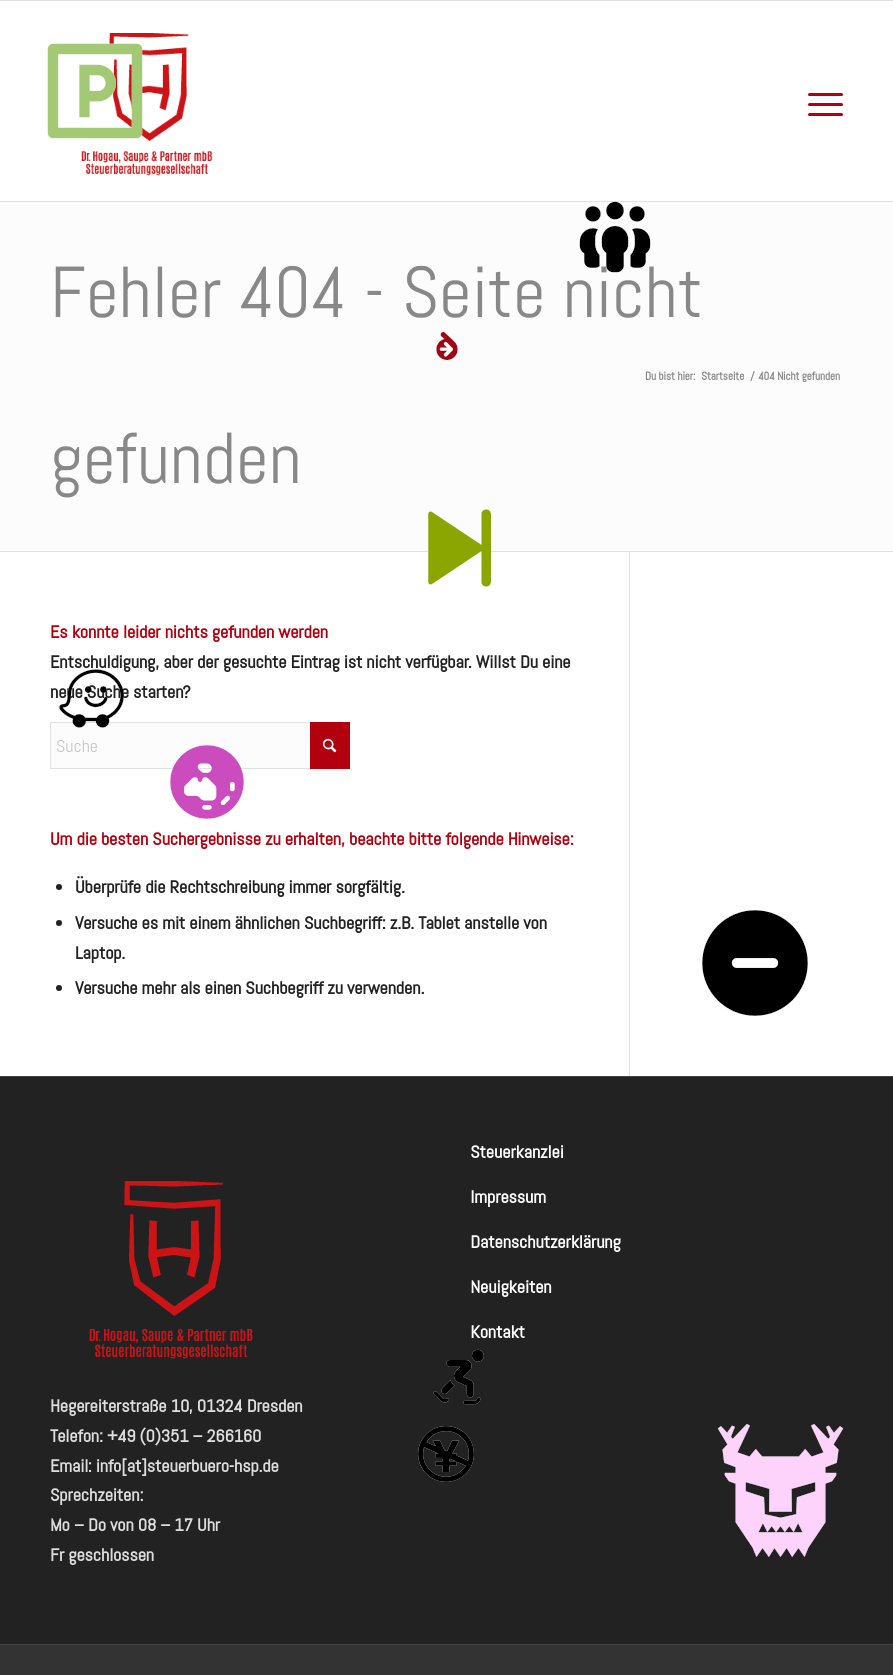 The height and width of the screenshot is (1675, 893). Describe the element at coordinates (780, 1490) in the screenshot. I see `turso database service logo` at that location.